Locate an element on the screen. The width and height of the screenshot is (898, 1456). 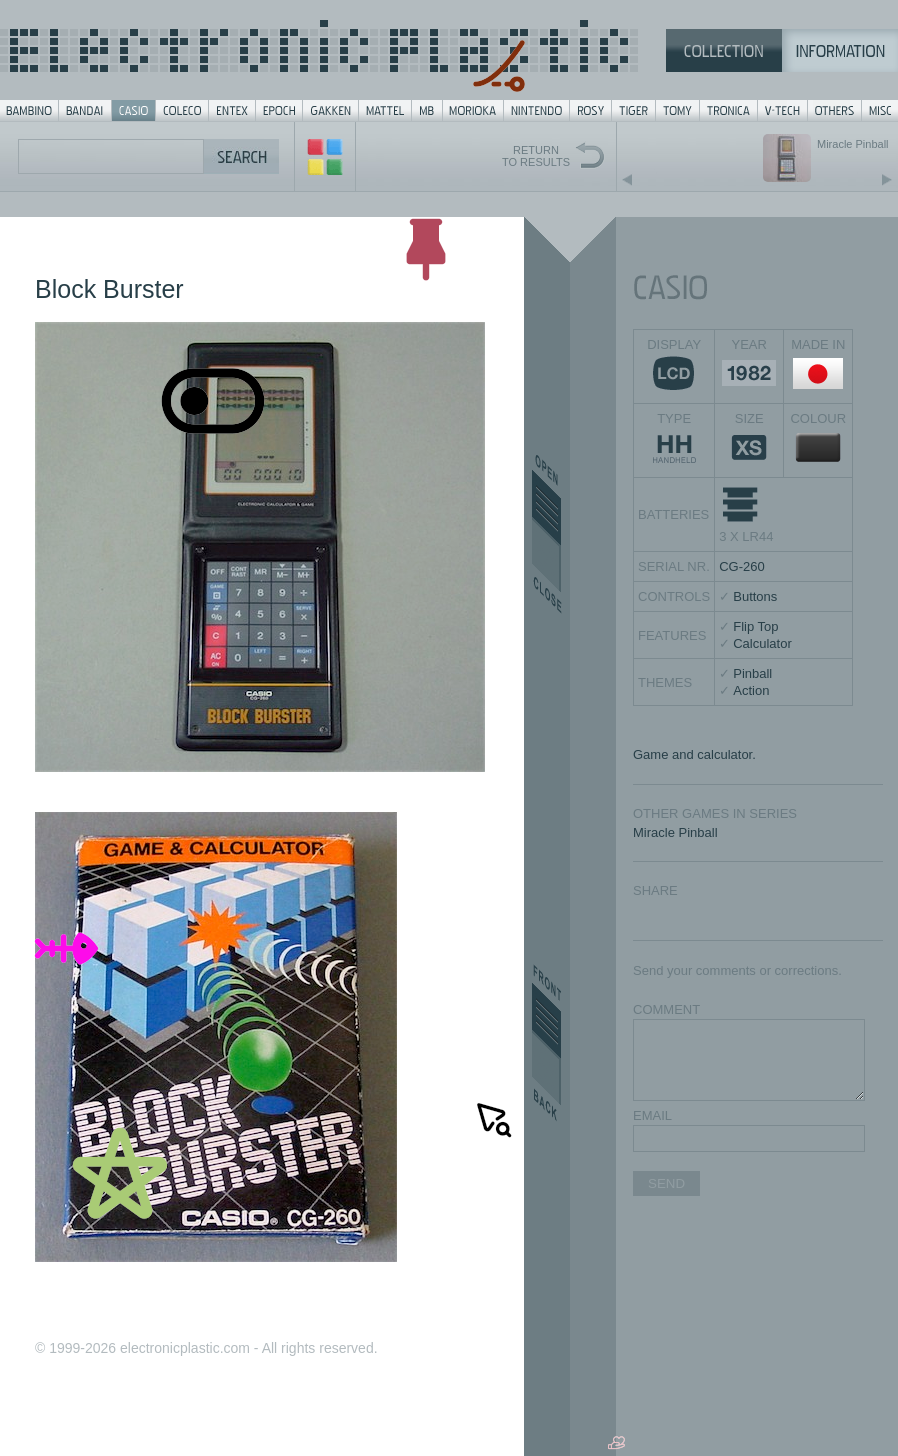
donate or make a charitable contribution is located at coordinates (617, 1443).